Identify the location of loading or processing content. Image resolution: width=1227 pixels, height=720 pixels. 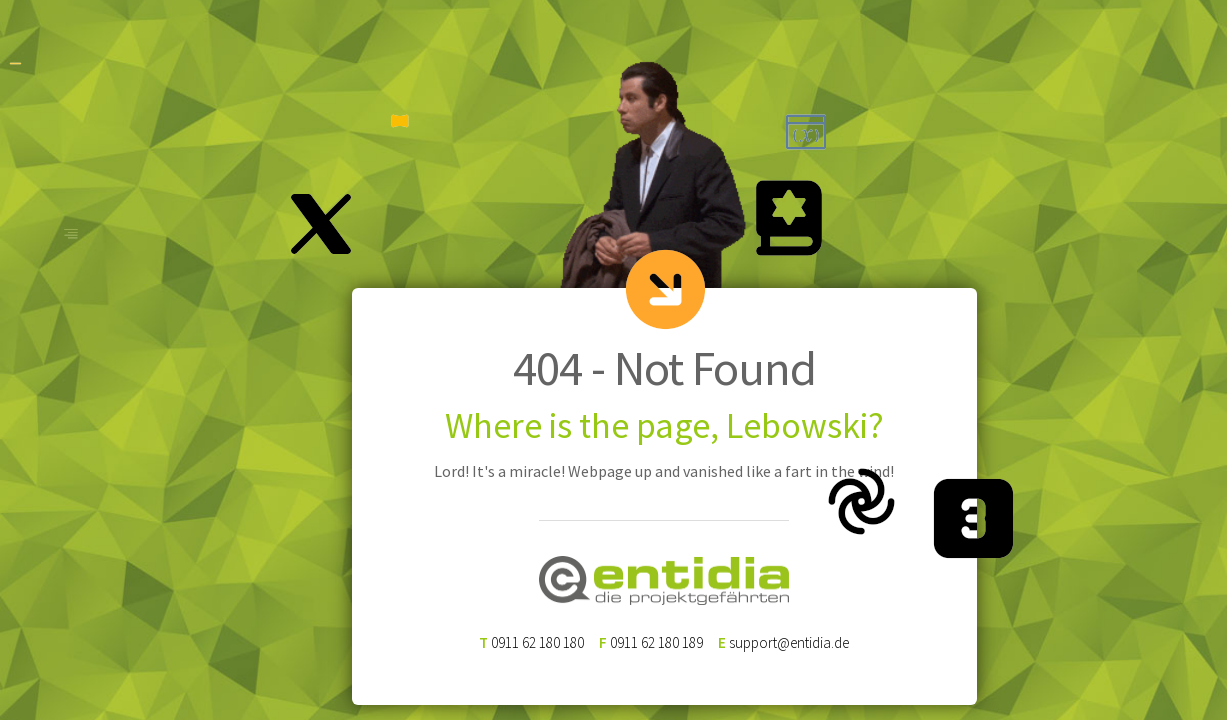
(861, 501).